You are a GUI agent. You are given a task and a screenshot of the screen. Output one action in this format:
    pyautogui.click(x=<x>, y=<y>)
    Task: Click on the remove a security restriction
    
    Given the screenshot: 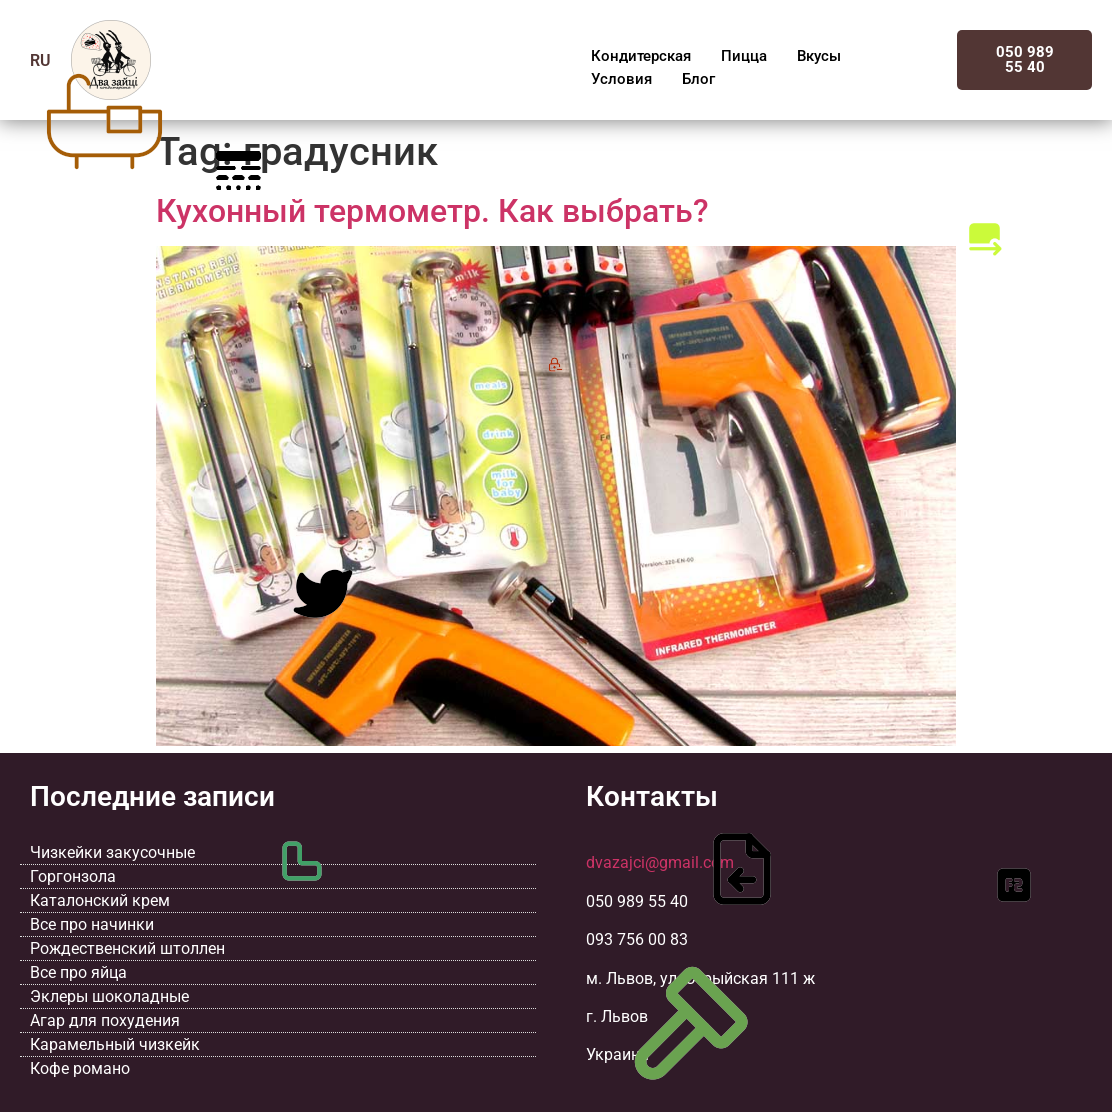 What is the action you would take?
    pyautogui.click(x=554, y=364)
    